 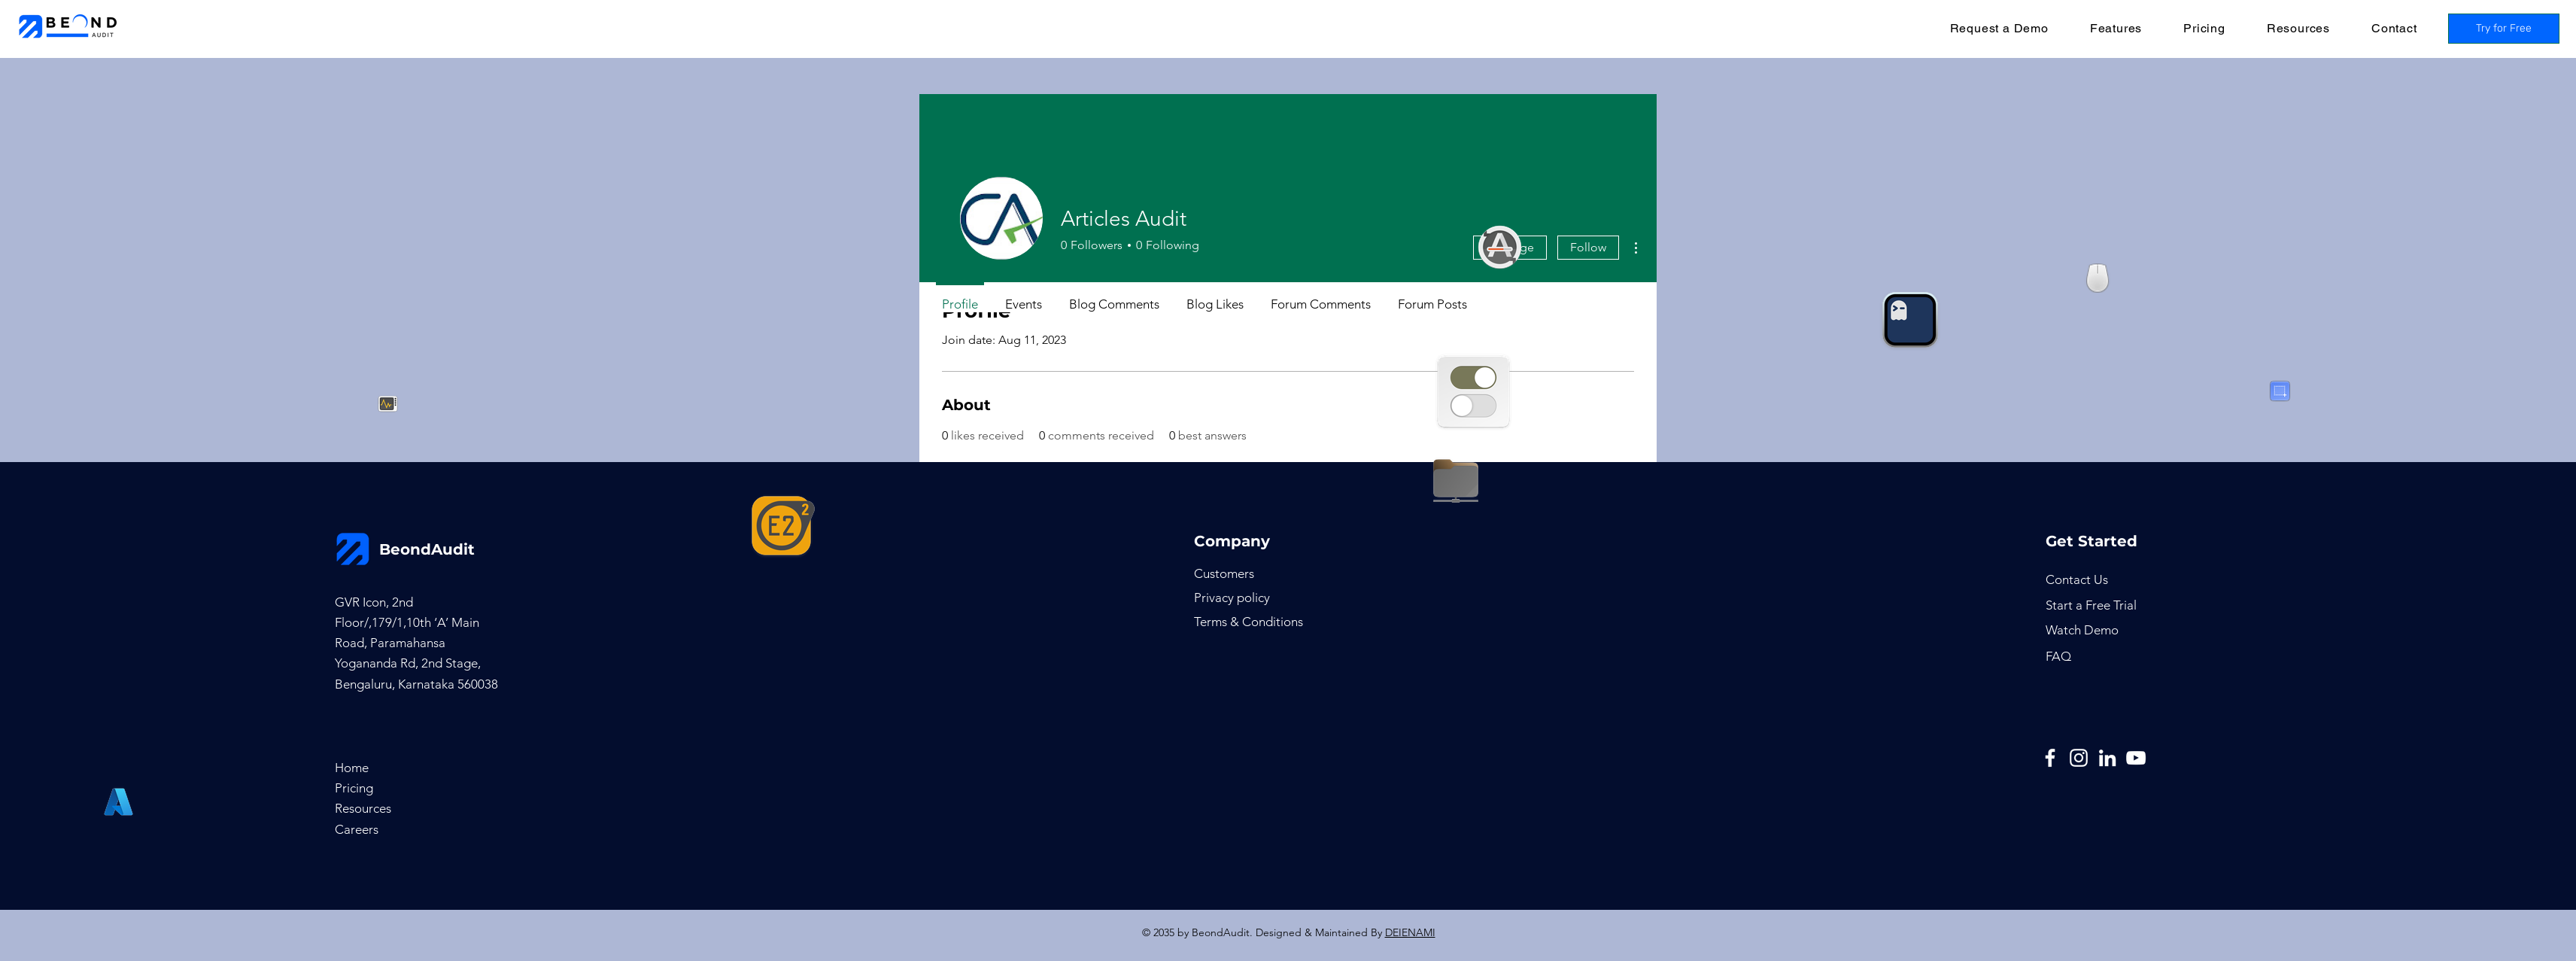 I want to click on launch Half-Life 2: Episode 2, so click(x=781, y=525).